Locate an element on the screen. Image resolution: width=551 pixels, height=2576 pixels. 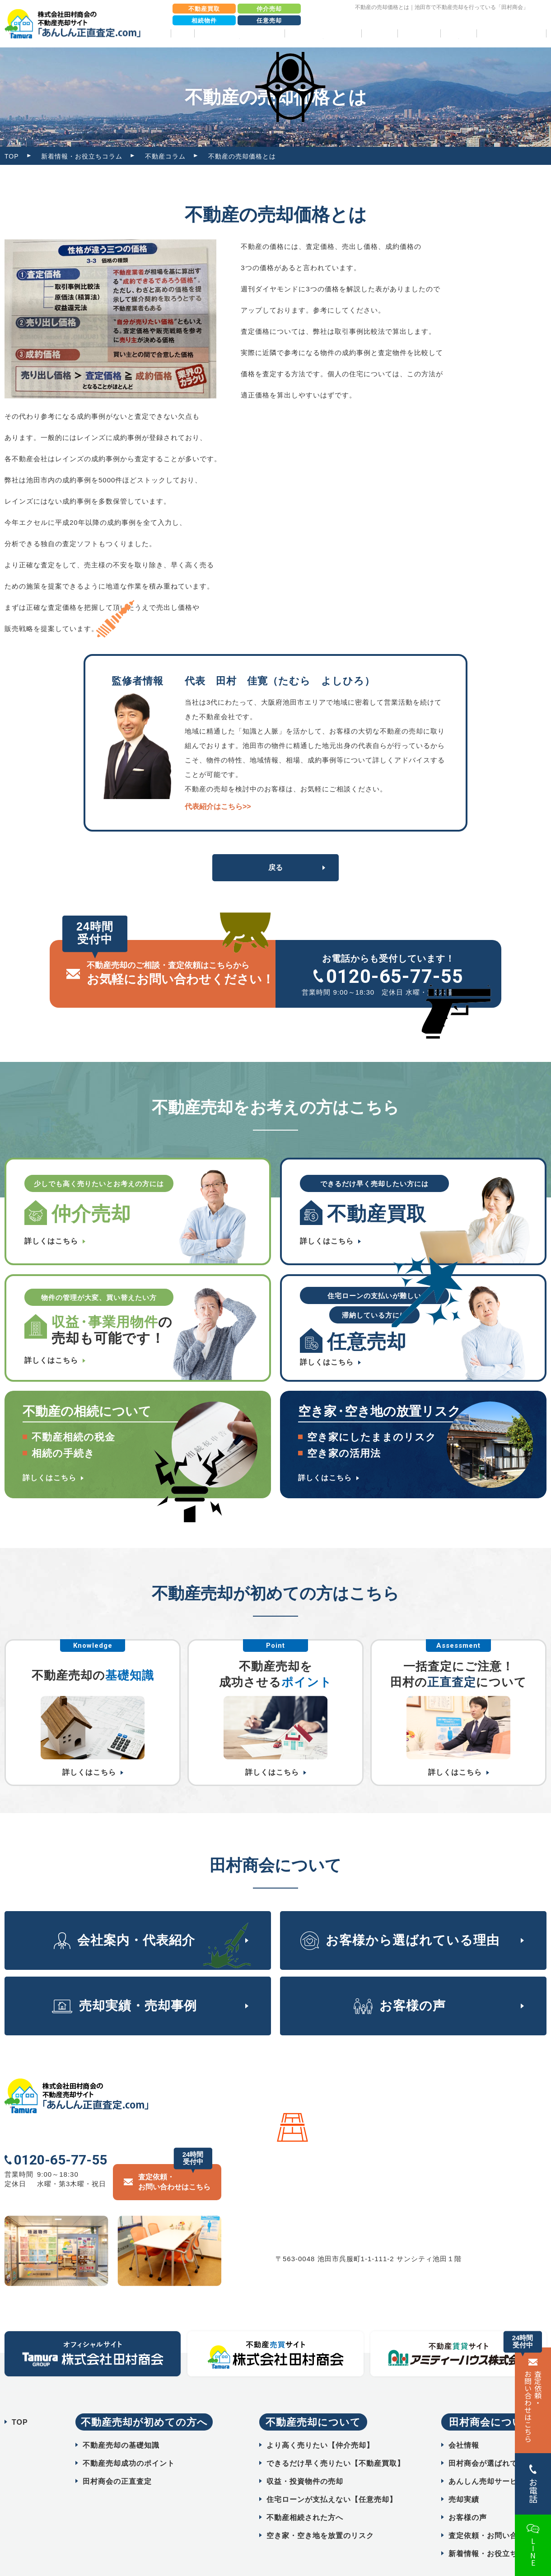
launch submarine missile attack is located at coordinates (227, 1945).